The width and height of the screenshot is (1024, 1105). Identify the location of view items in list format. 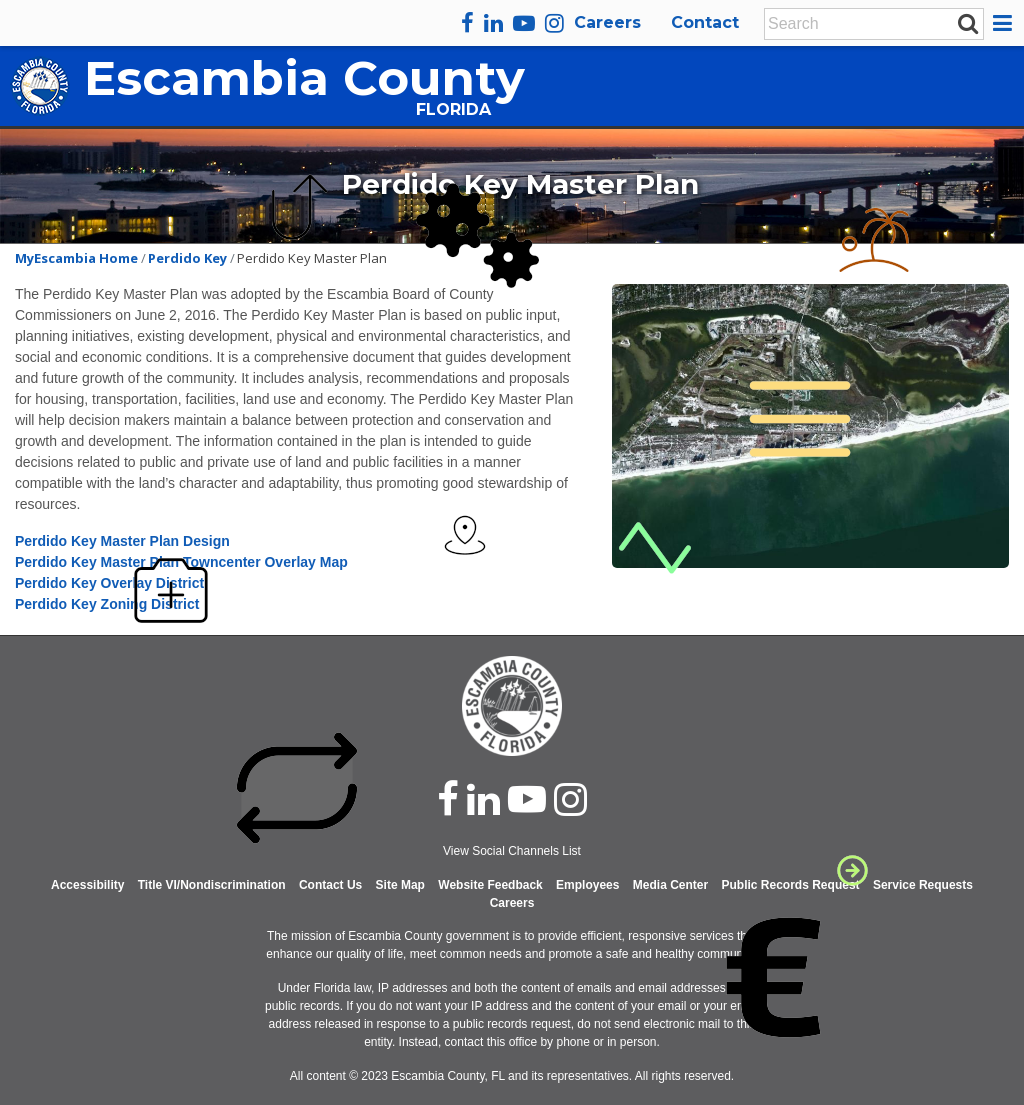
(800, 419).